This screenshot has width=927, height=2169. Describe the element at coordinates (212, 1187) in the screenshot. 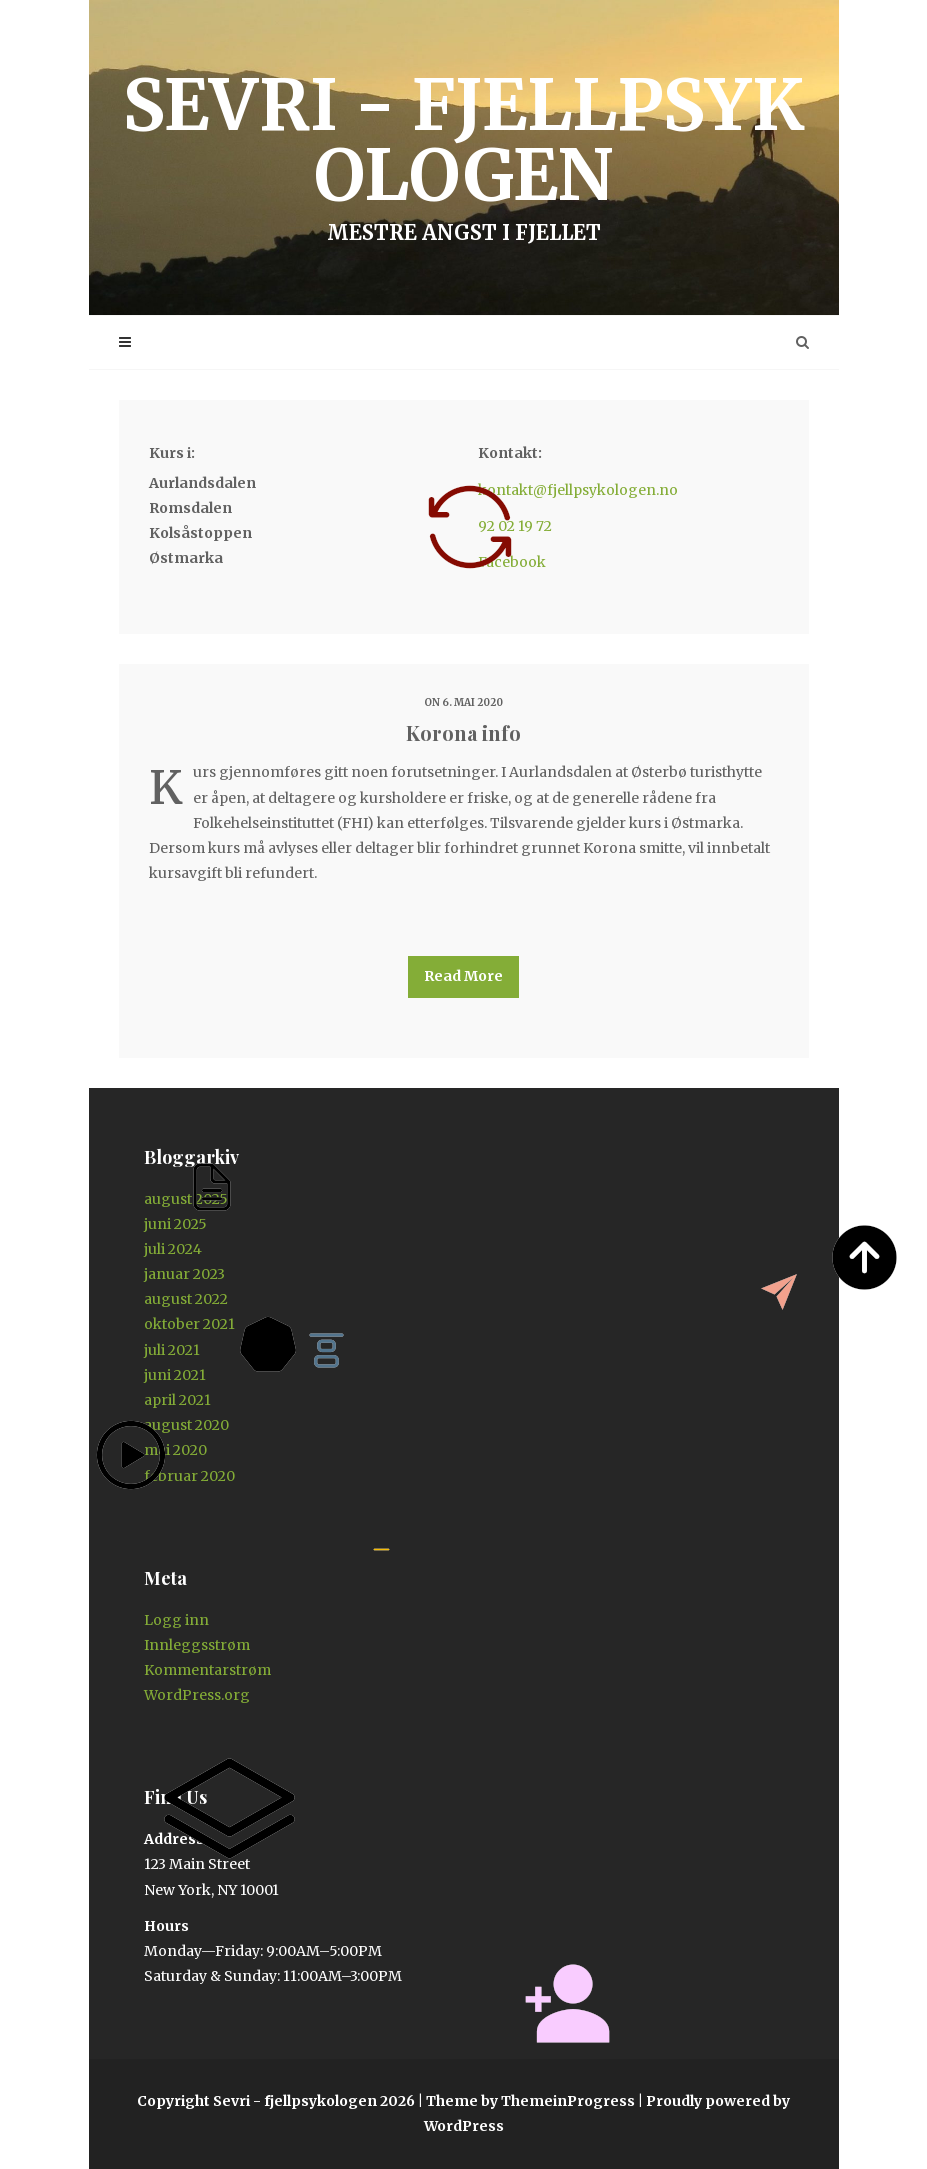

I see `view document details` at that location.